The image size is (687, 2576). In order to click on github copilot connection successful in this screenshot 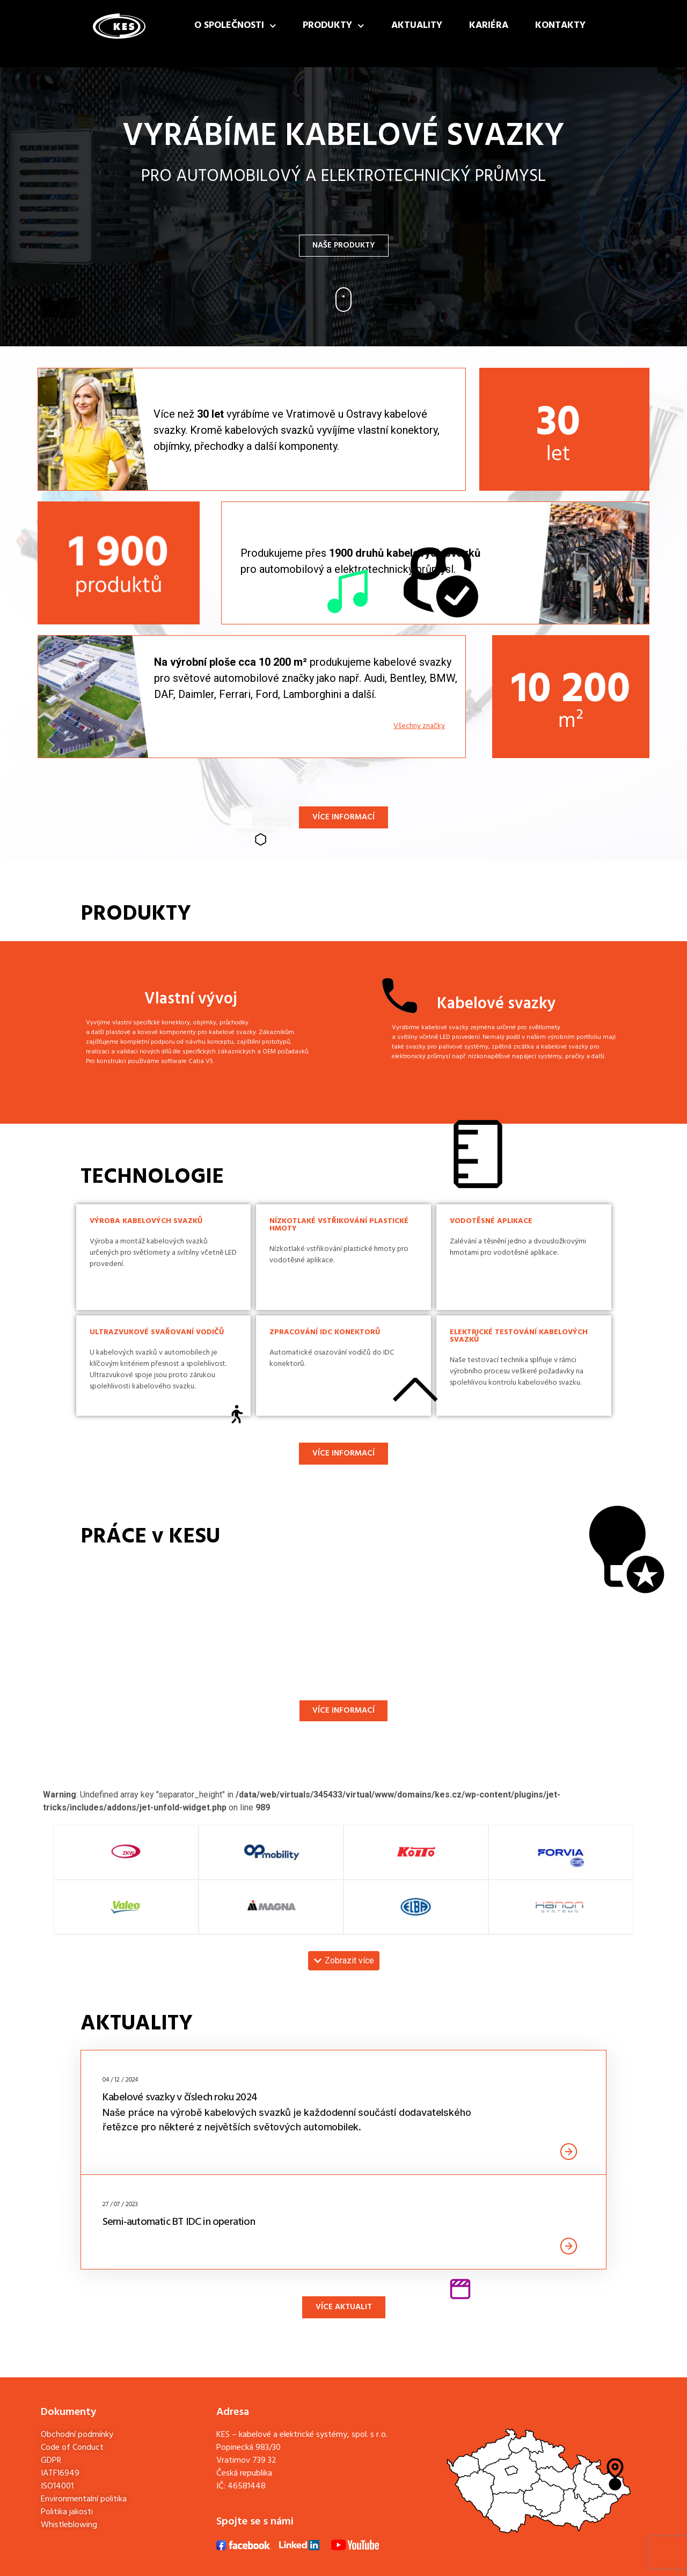, I will do `click(441, 580)`.